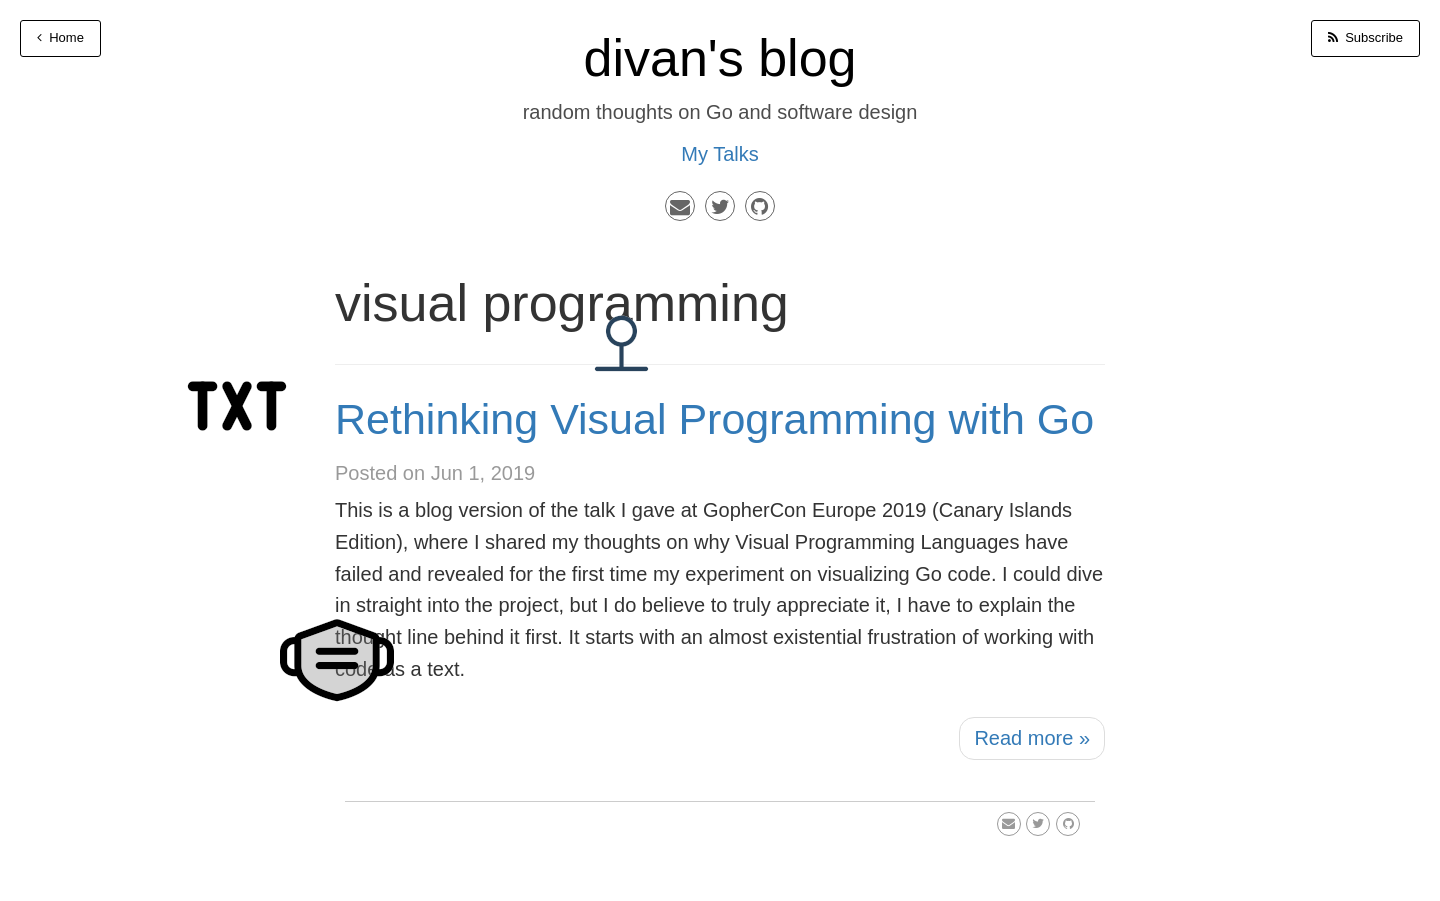 The height and width of the screenshot is (901, 1440). What do you see at coordinates (337, 662) in the screenshot?
I see `health and safety guidelines or requirements` at bounding box center [337, 662].